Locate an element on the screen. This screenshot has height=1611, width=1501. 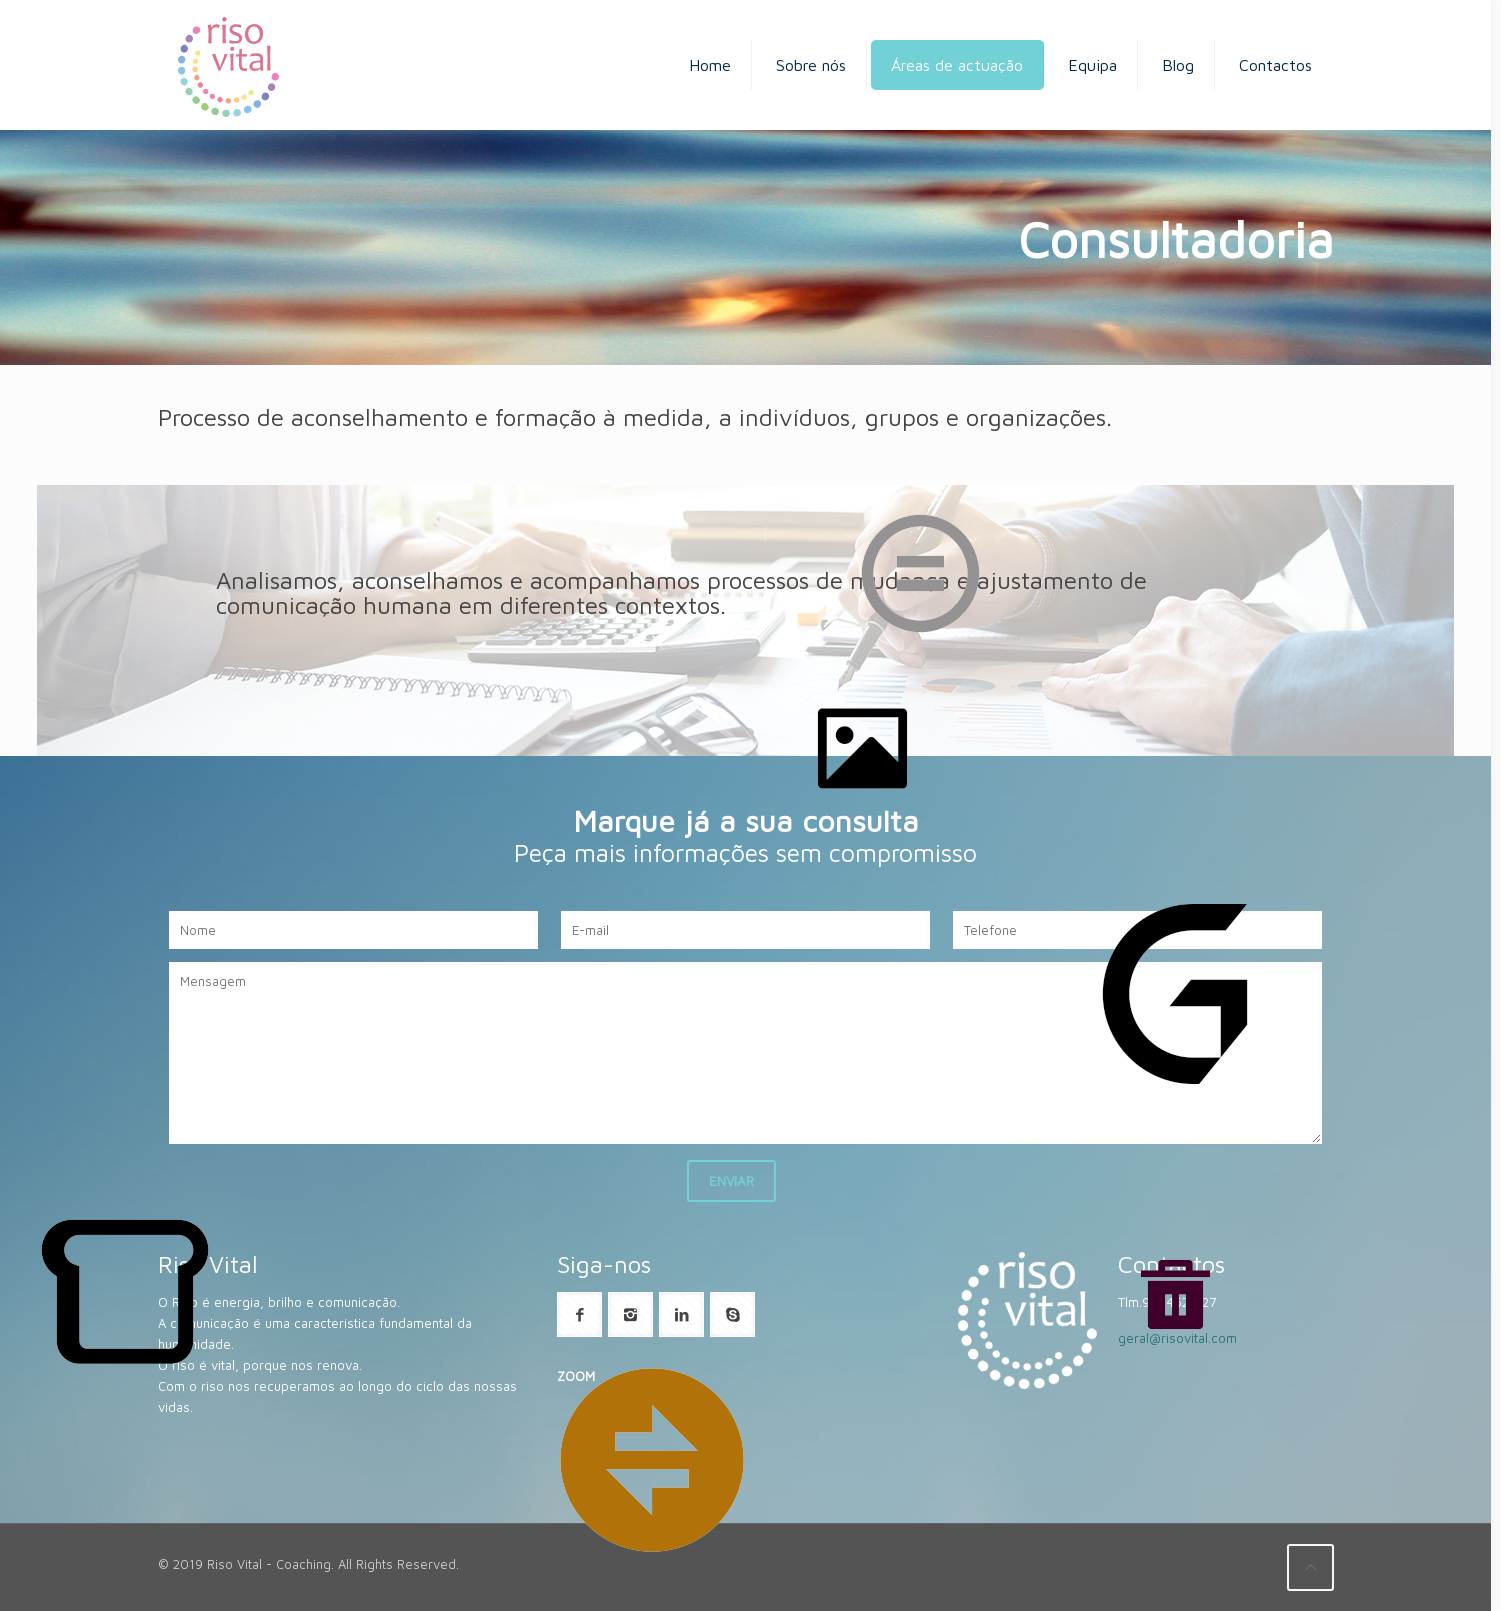
exchange or swap currencies is located at coordinates (652, 1460).